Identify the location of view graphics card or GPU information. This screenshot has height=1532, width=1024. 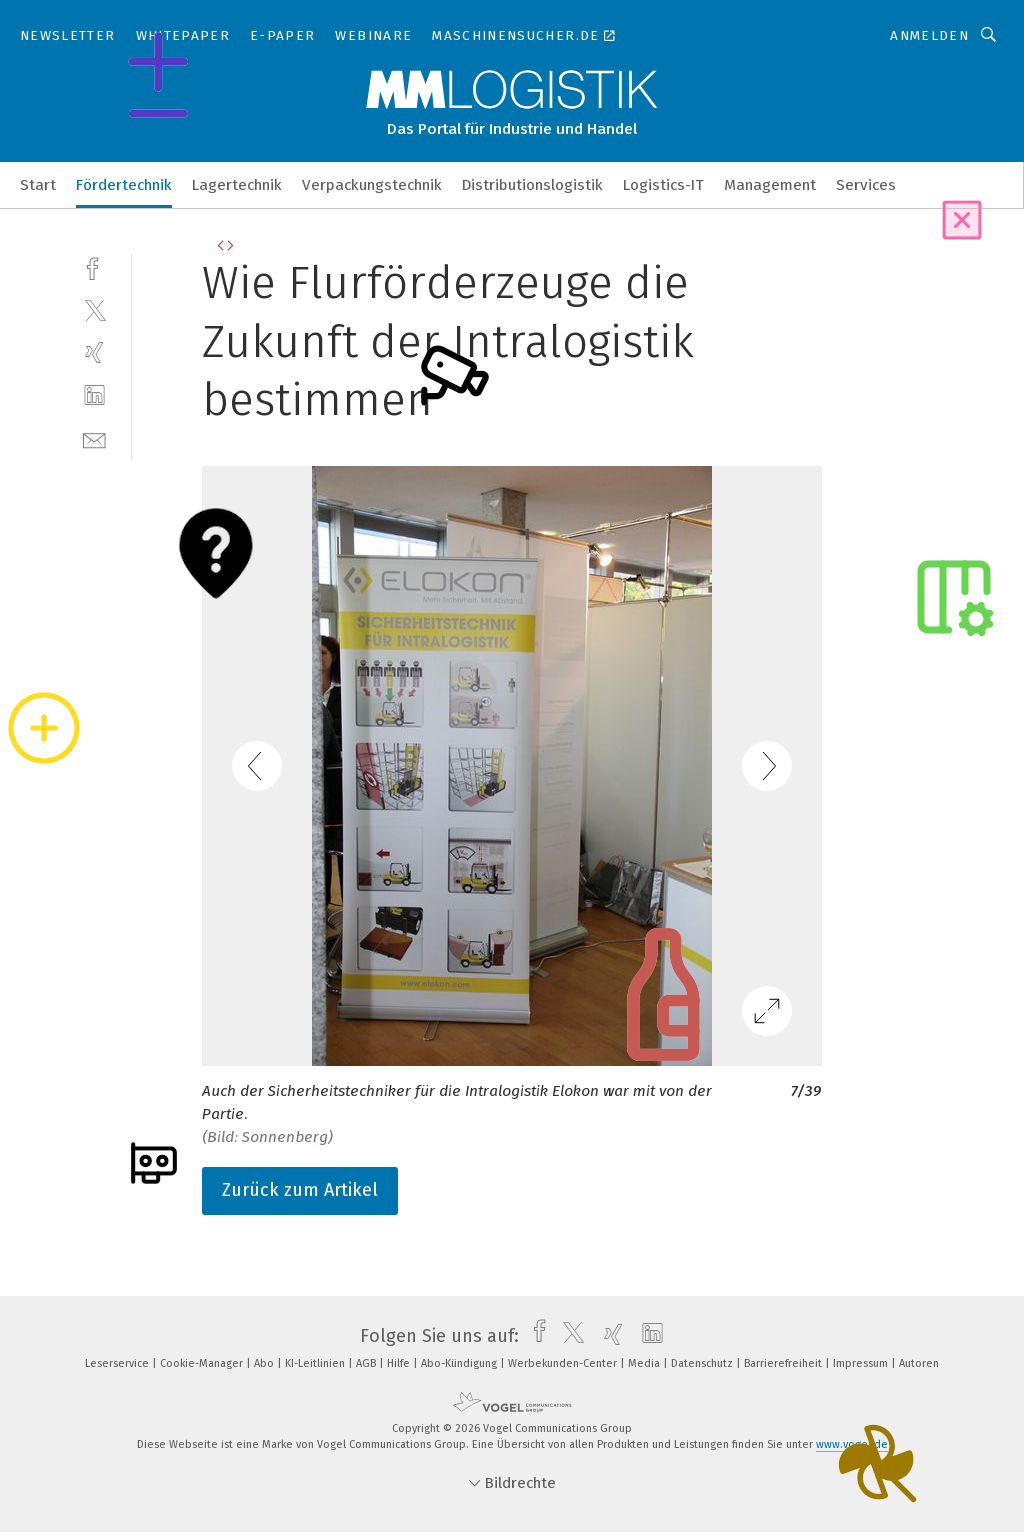
(154, 1163).